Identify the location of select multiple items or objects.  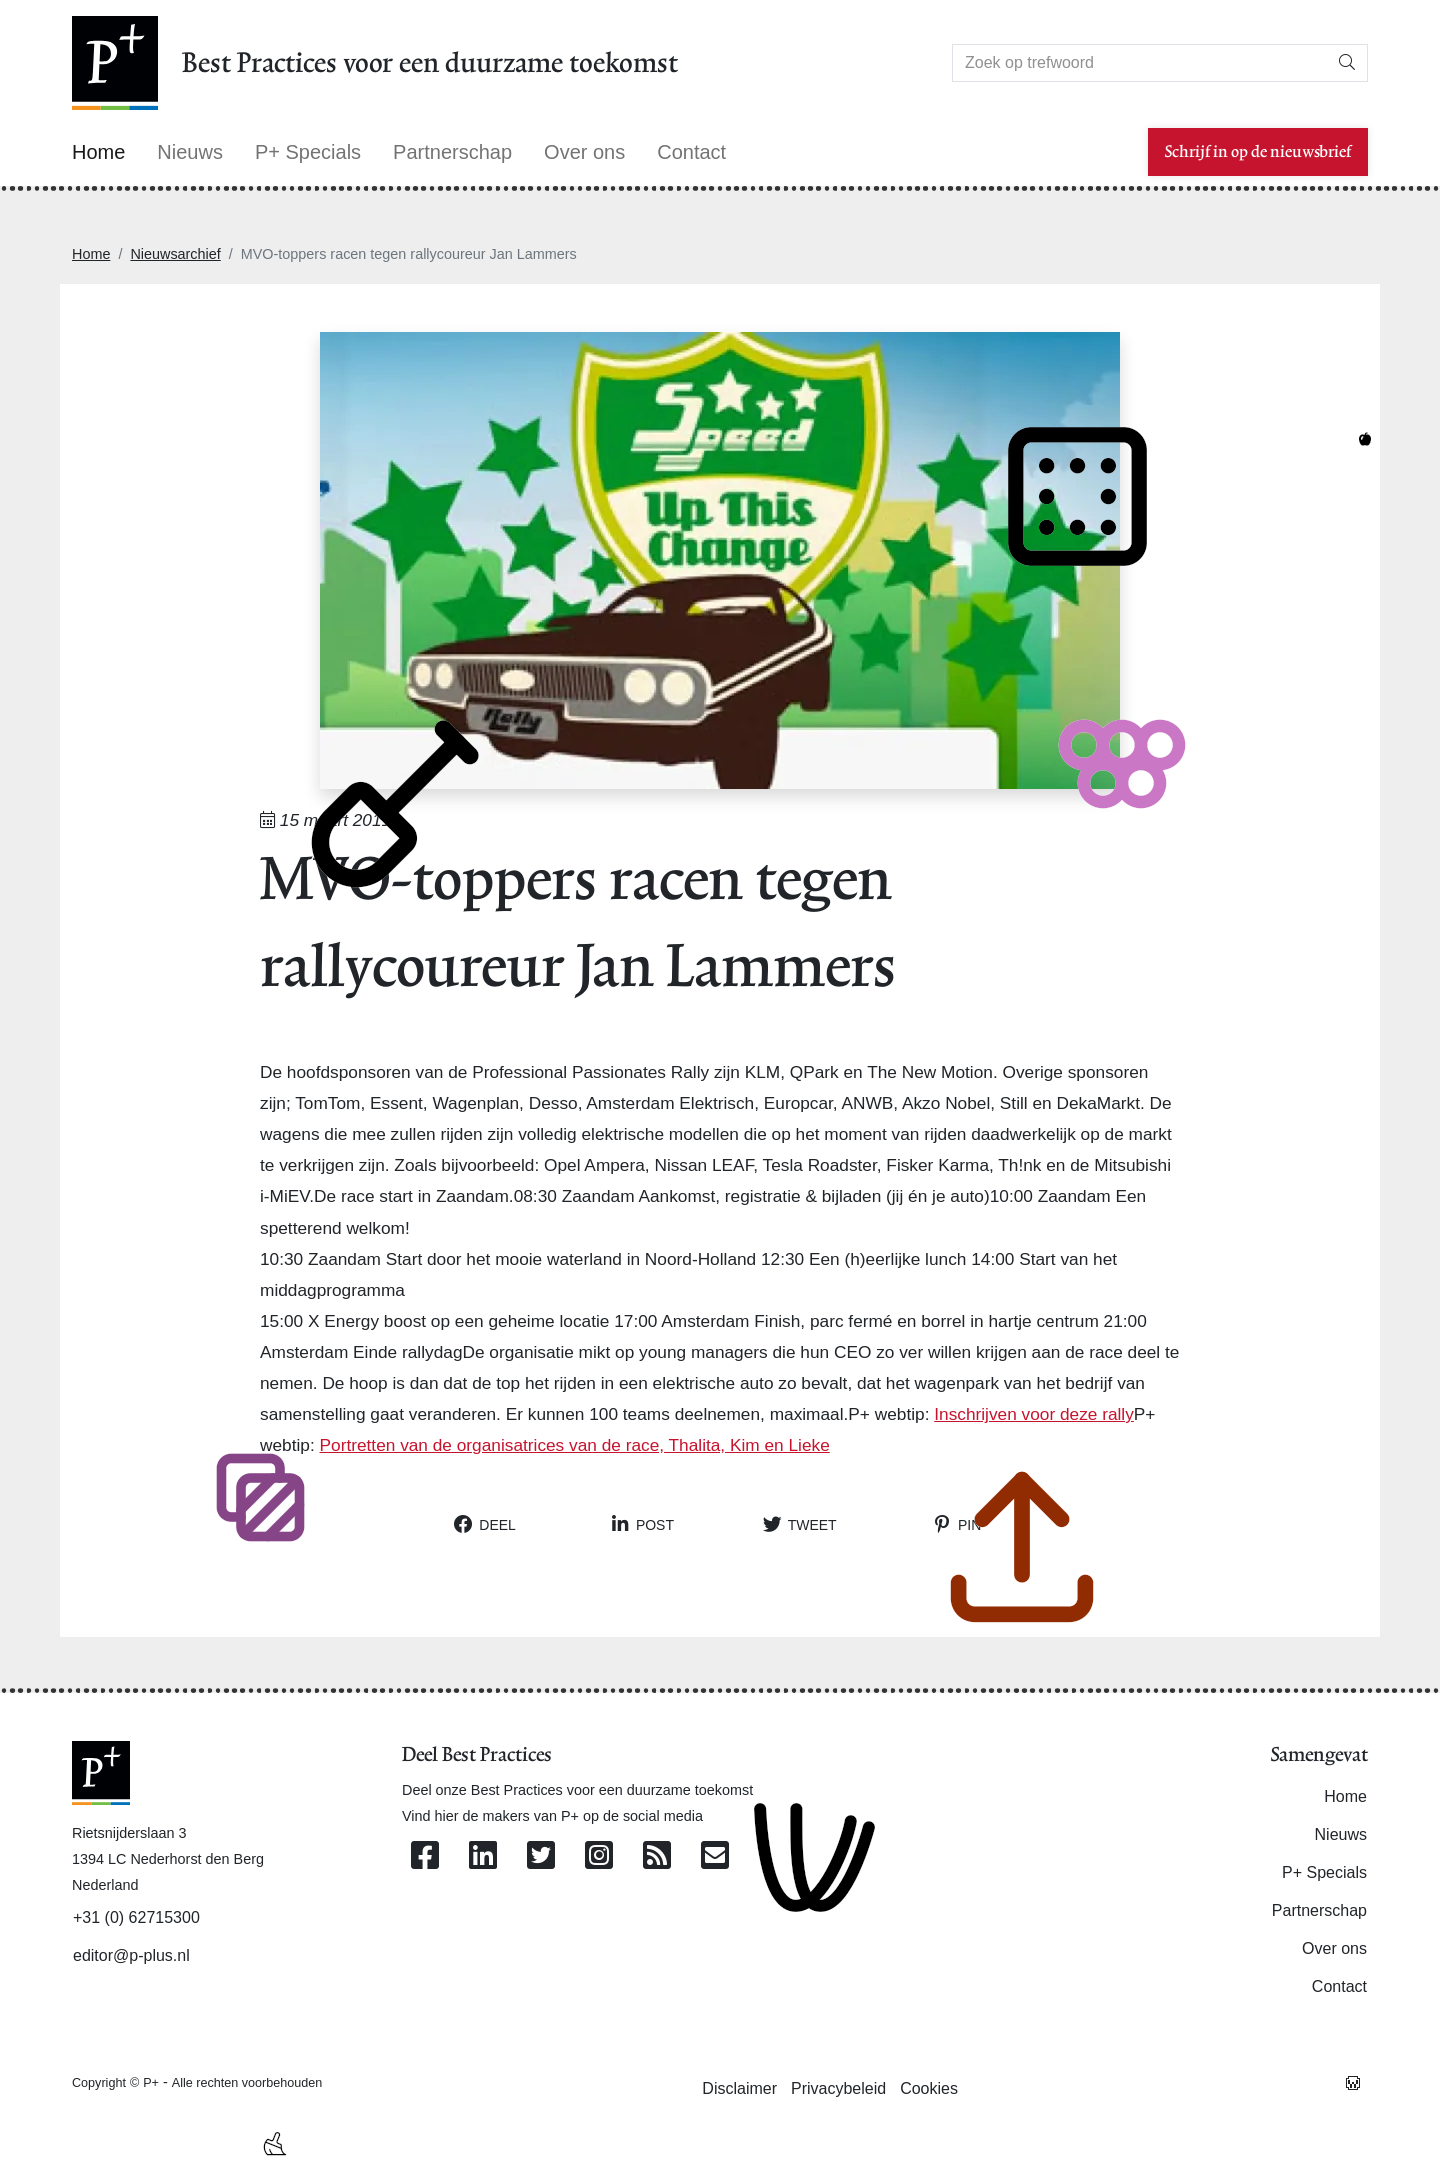
(260, 1497).